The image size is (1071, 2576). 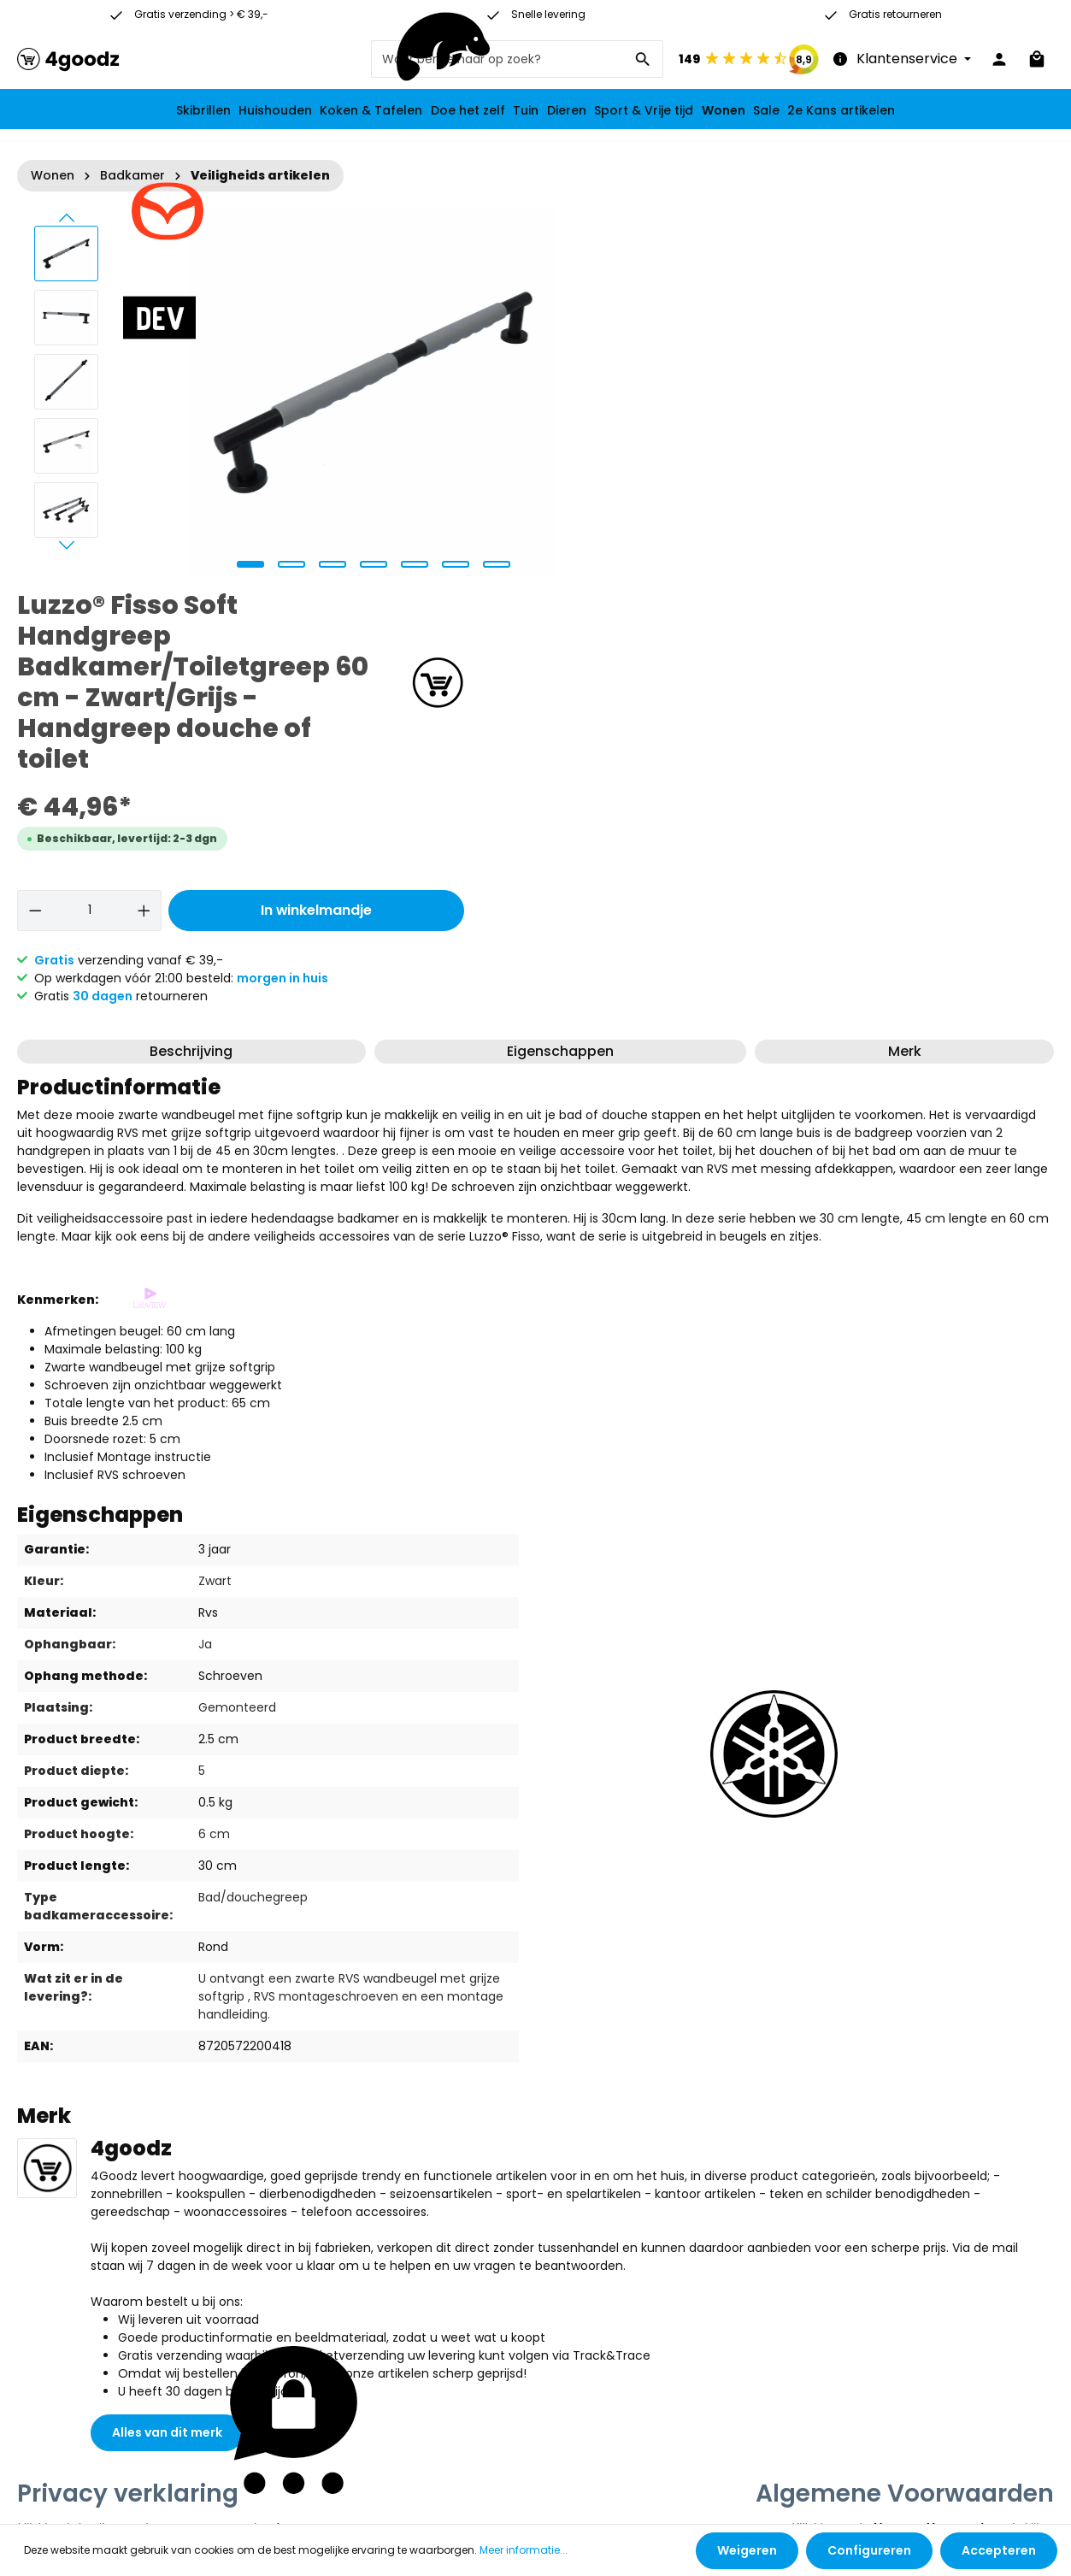 What do you see at coordinates (443, 46) in the screenshot?
I see `open Studio 3T MongoDB database management tool` at bounding box center [443, 46].